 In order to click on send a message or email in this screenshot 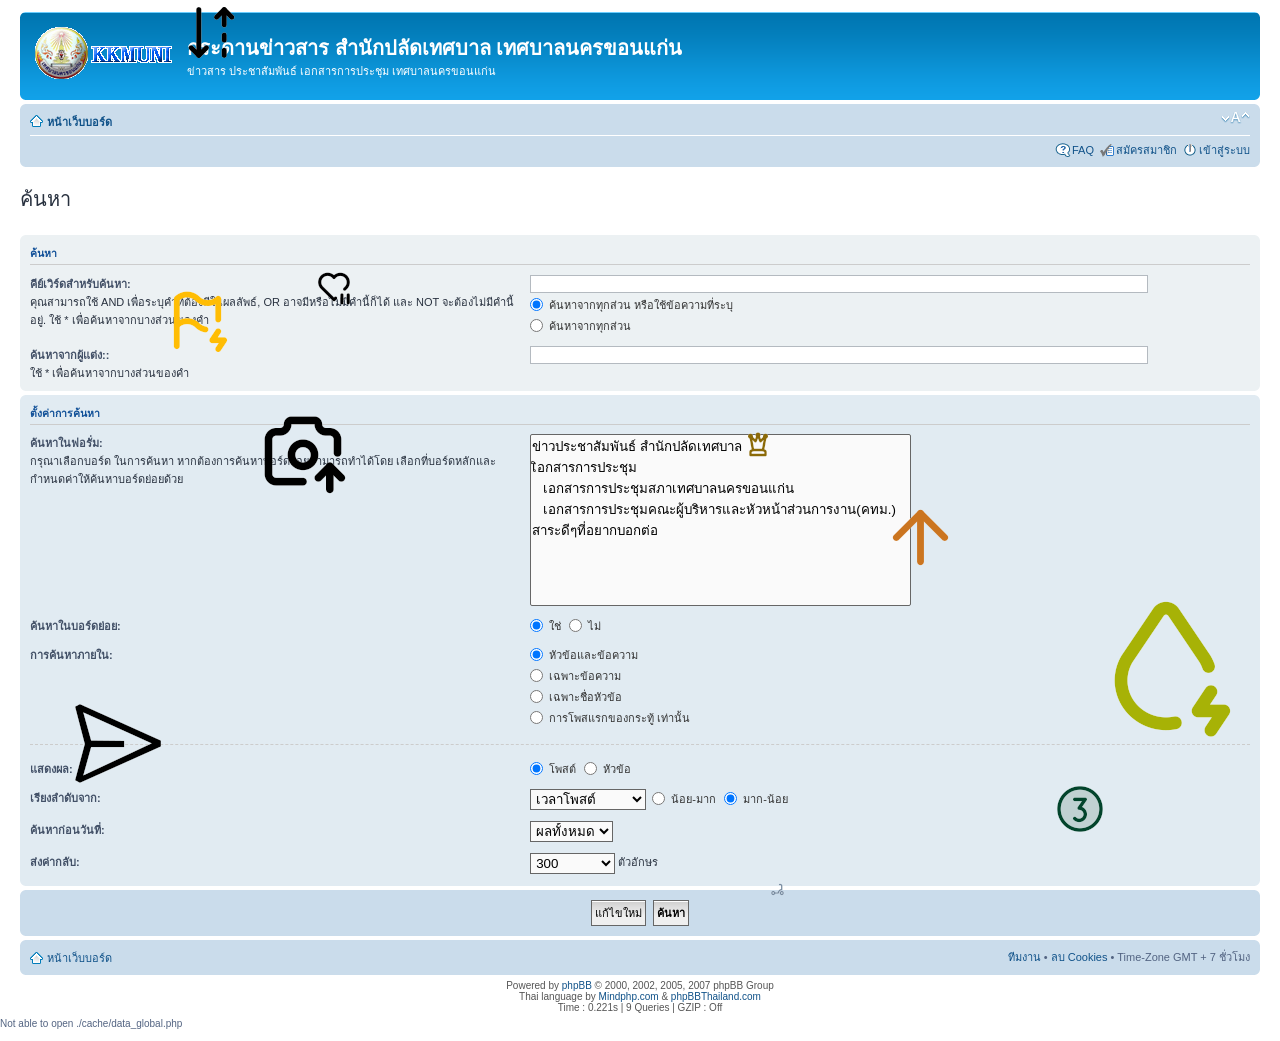, I will do `click(118, 744)`.